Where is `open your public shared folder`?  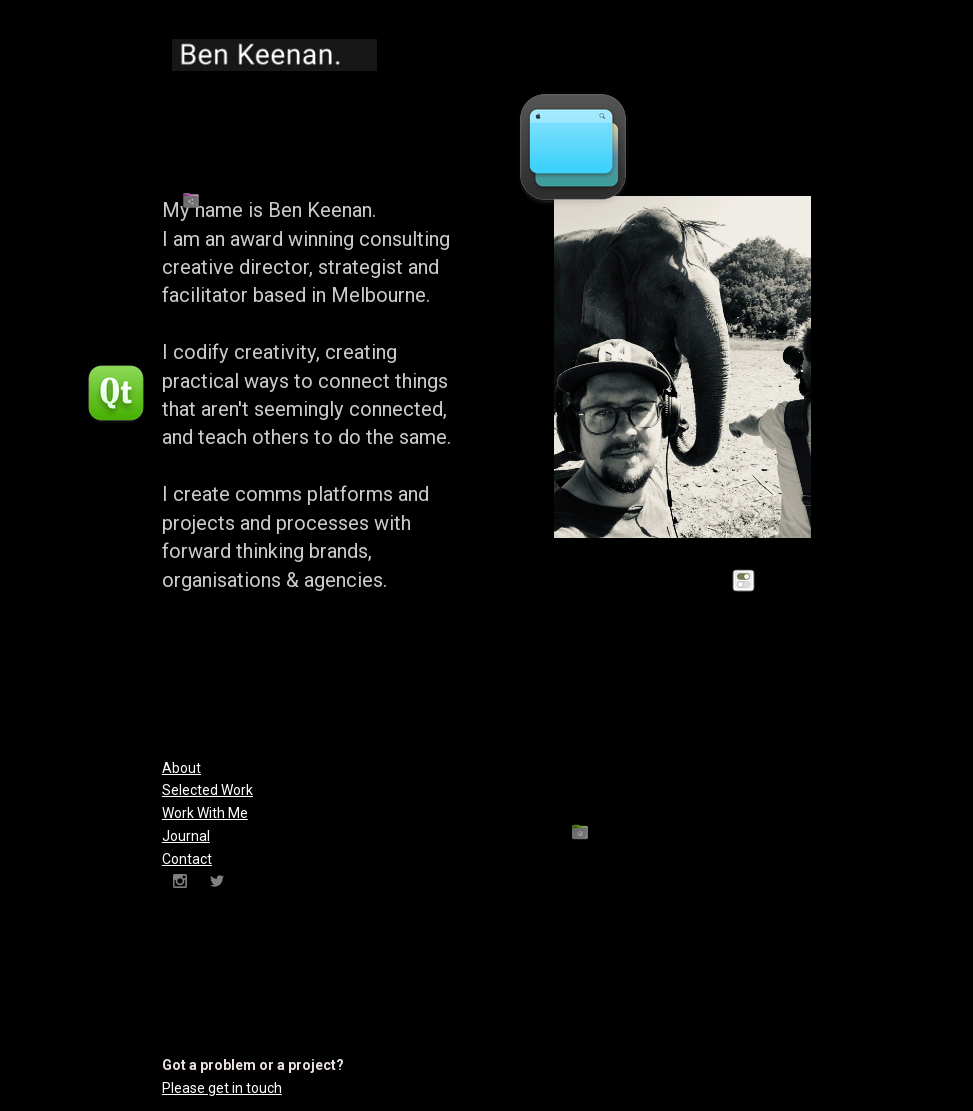
open your public shared folder is located at coordinates (191, 200).